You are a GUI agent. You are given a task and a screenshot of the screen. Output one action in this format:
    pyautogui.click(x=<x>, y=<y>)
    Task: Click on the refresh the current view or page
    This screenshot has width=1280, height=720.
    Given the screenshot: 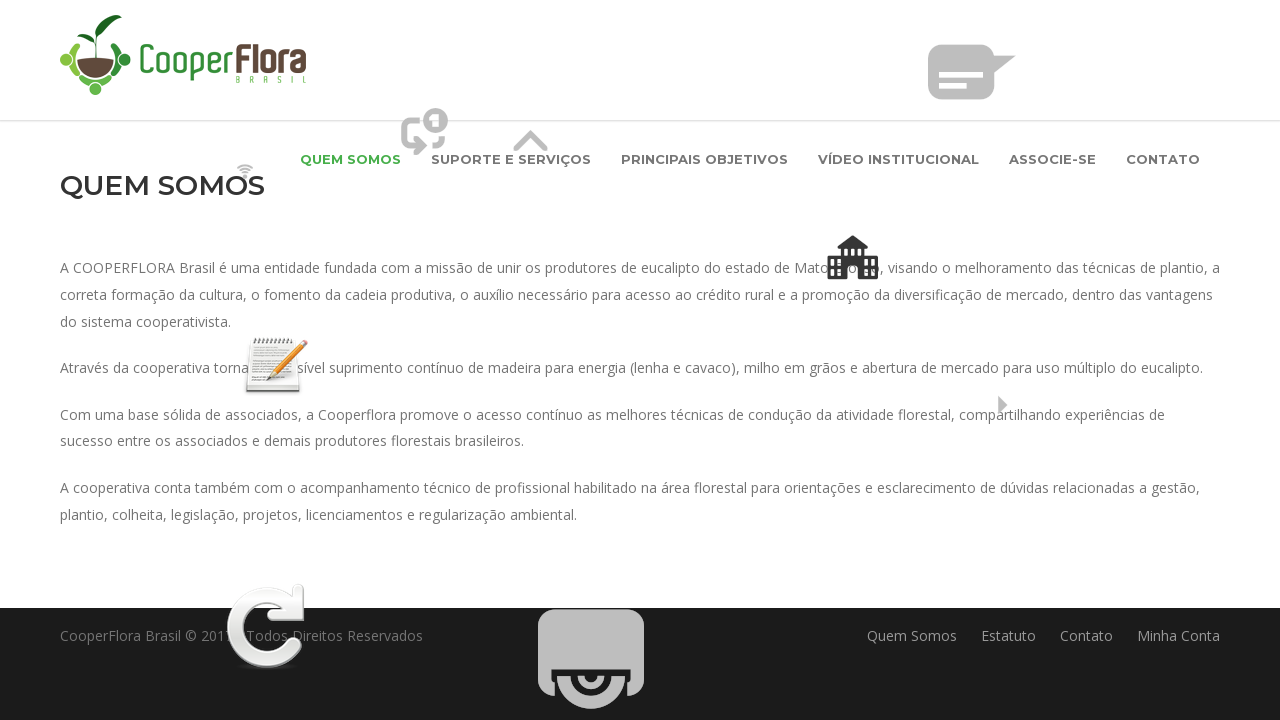 What is the action you would take?
    pyautogui.click(x=265, y=627)
    